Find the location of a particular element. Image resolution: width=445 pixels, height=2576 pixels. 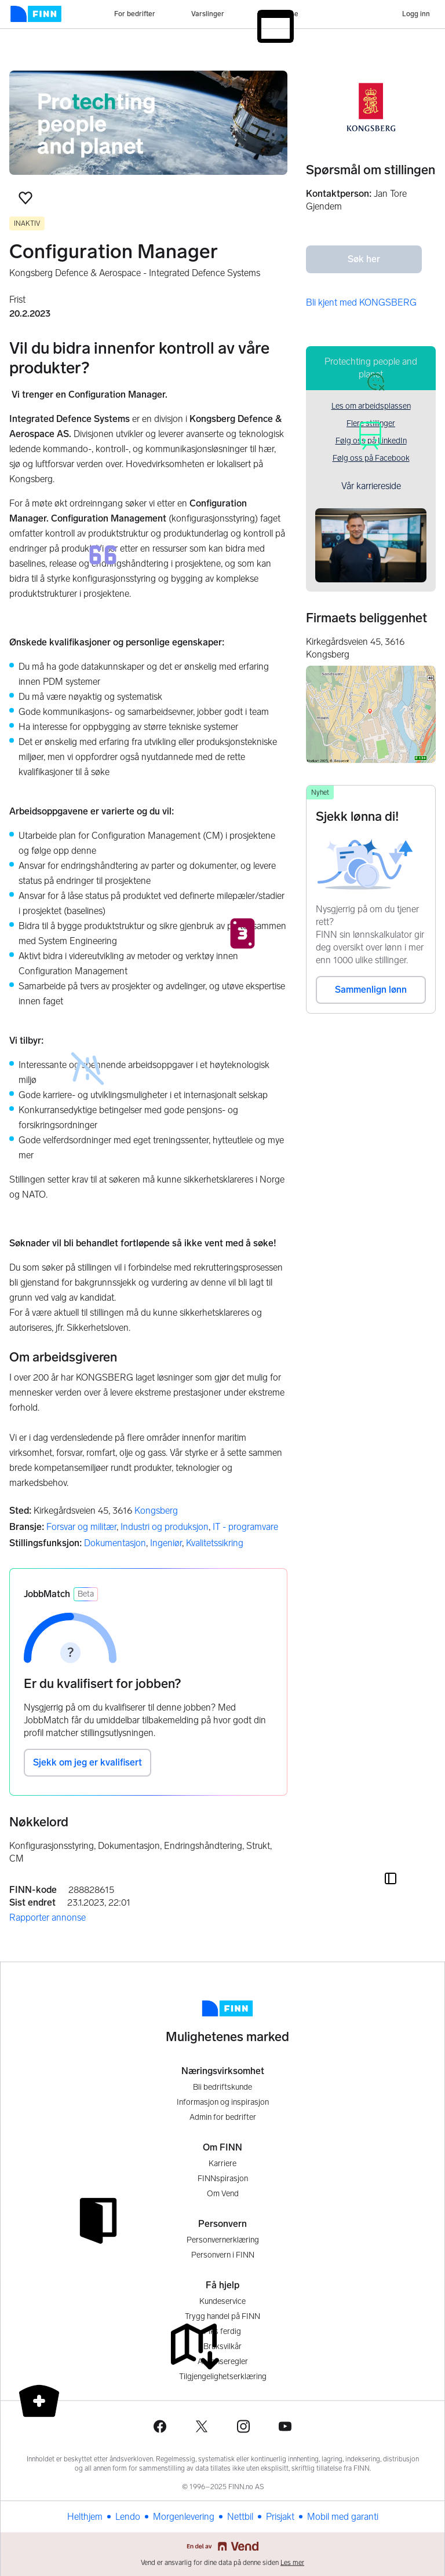

access nursing or healthcare services is located at coordinates (39, 2401).